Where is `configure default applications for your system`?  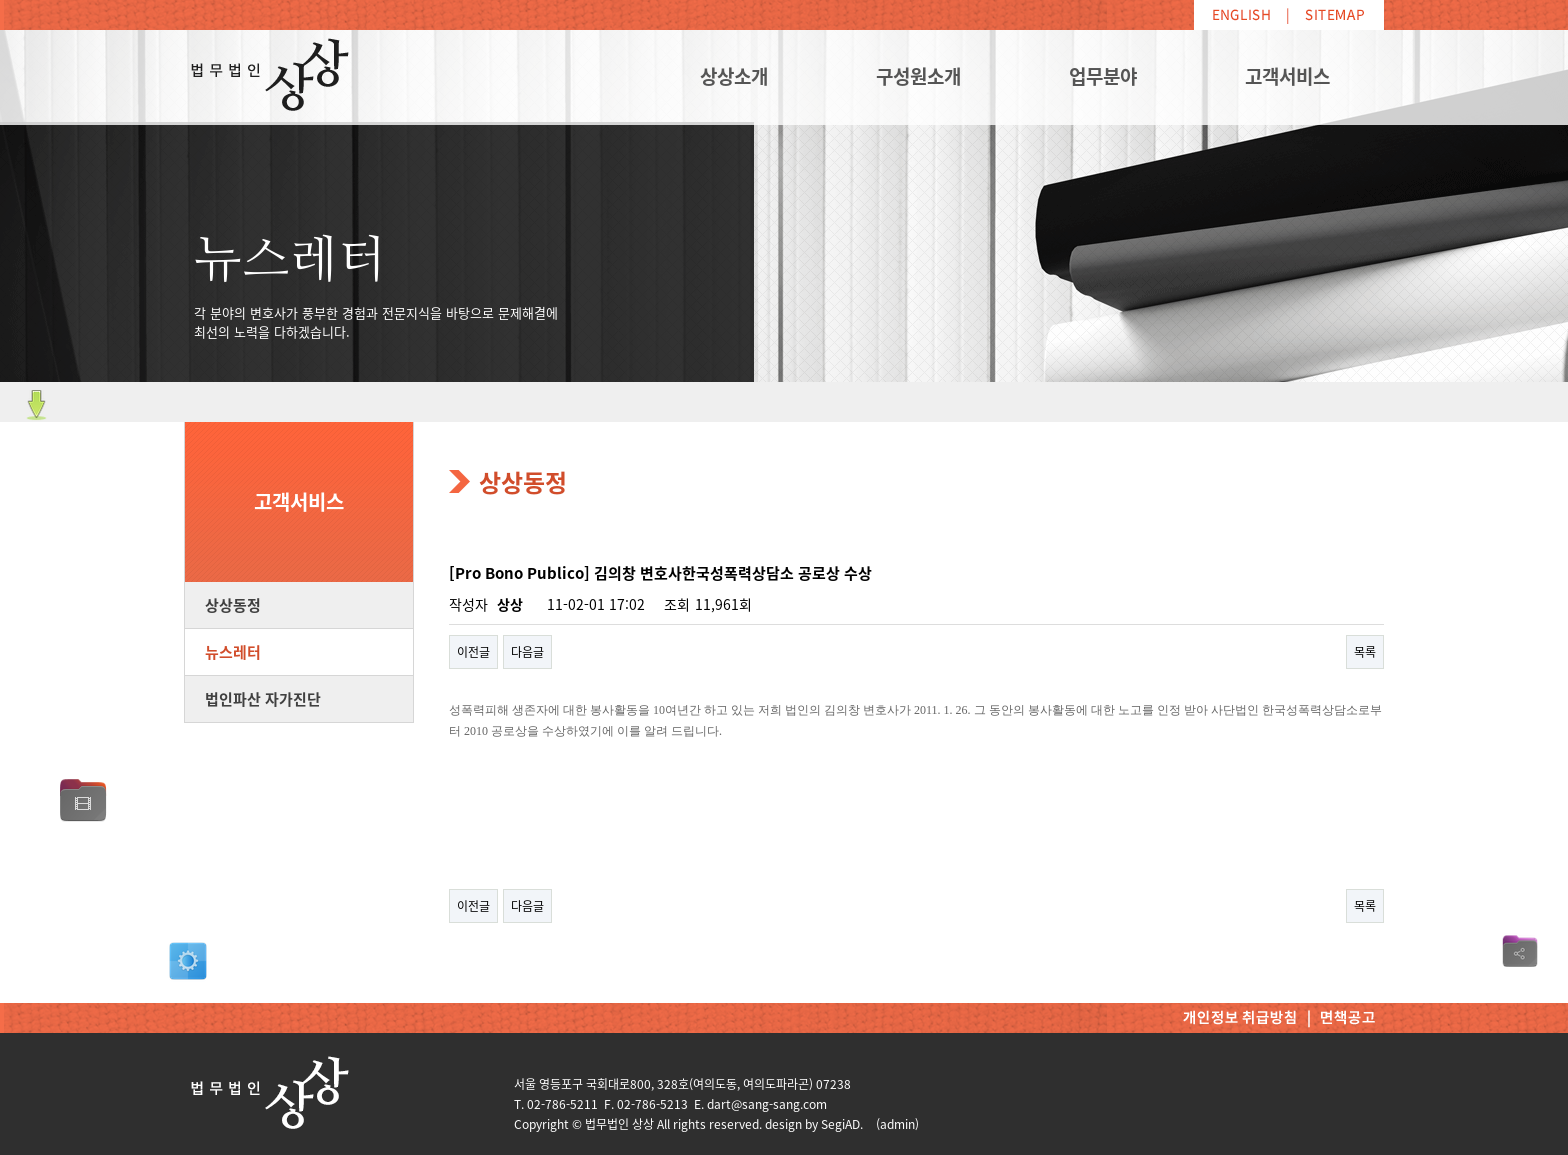 configure default applications for your system is located at coordinates (188, 961).